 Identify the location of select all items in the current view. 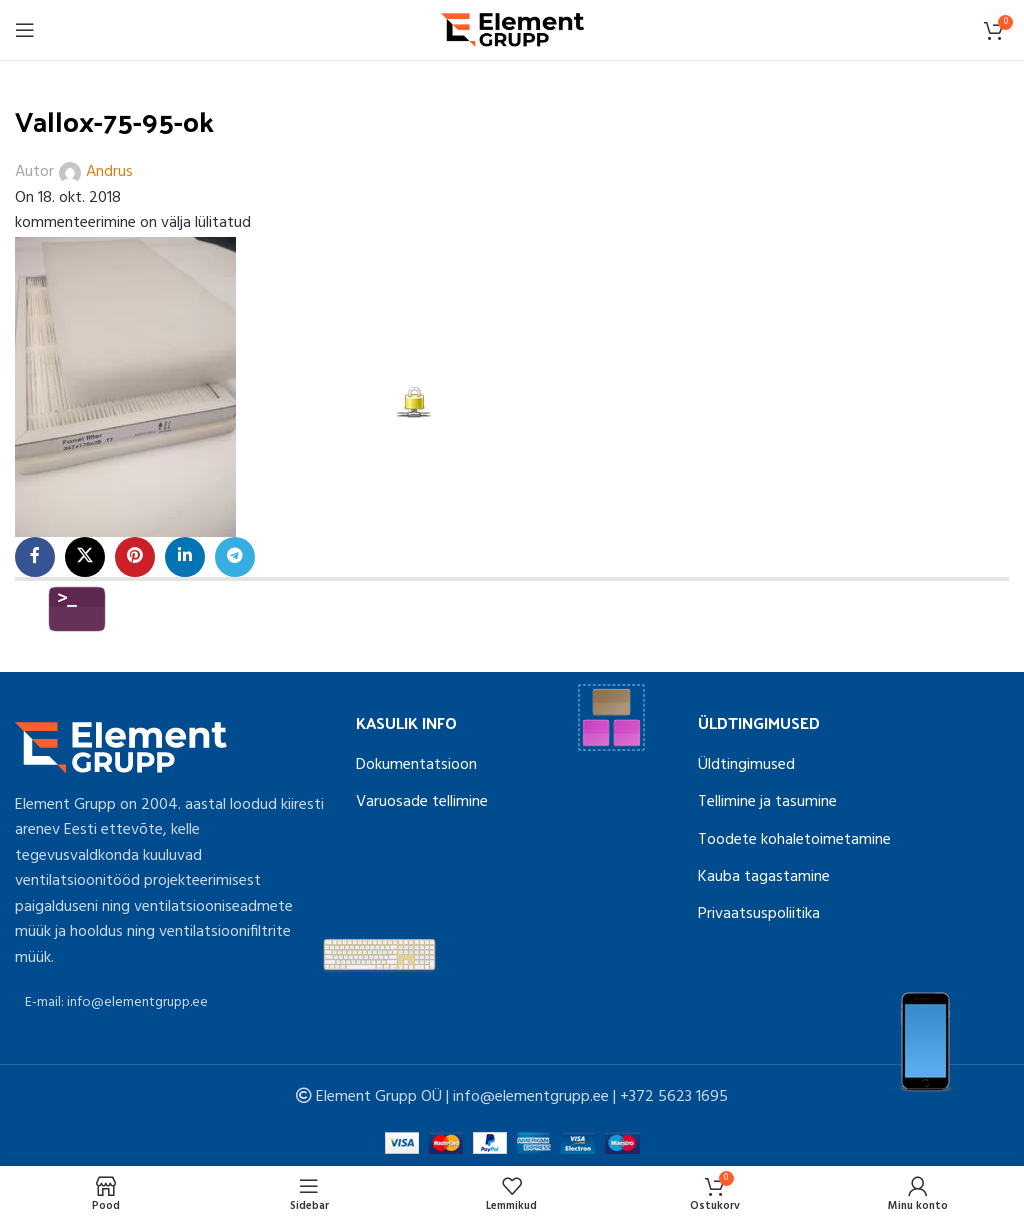
(611, 717).